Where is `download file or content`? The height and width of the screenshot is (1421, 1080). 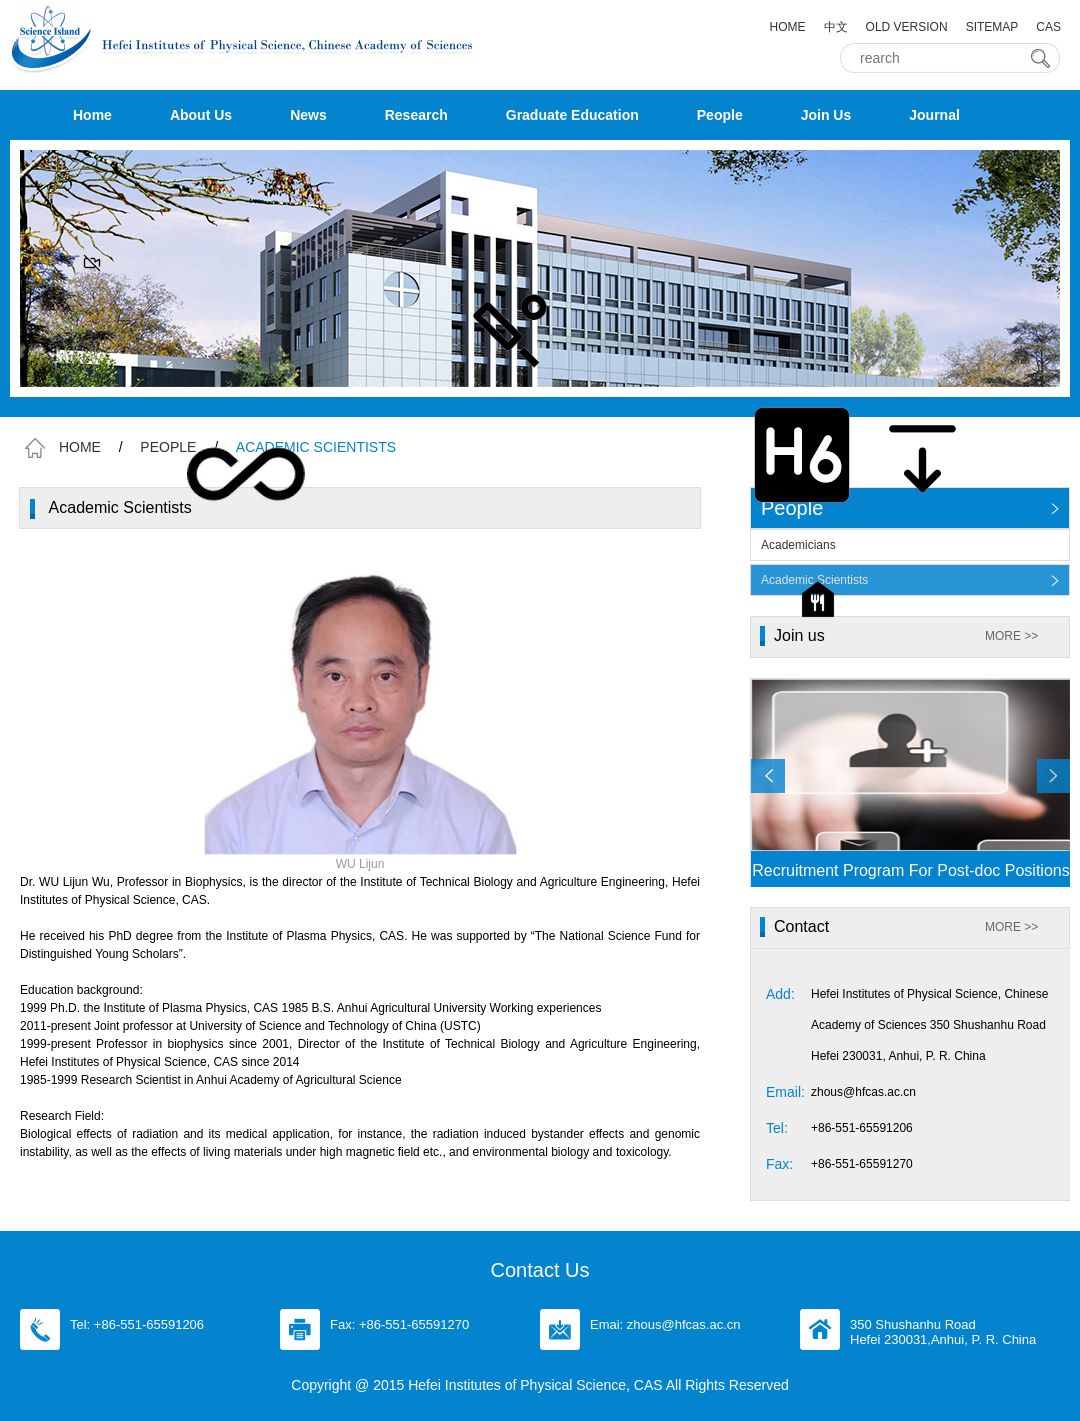 download file or content is located at coordinates (922, 458).